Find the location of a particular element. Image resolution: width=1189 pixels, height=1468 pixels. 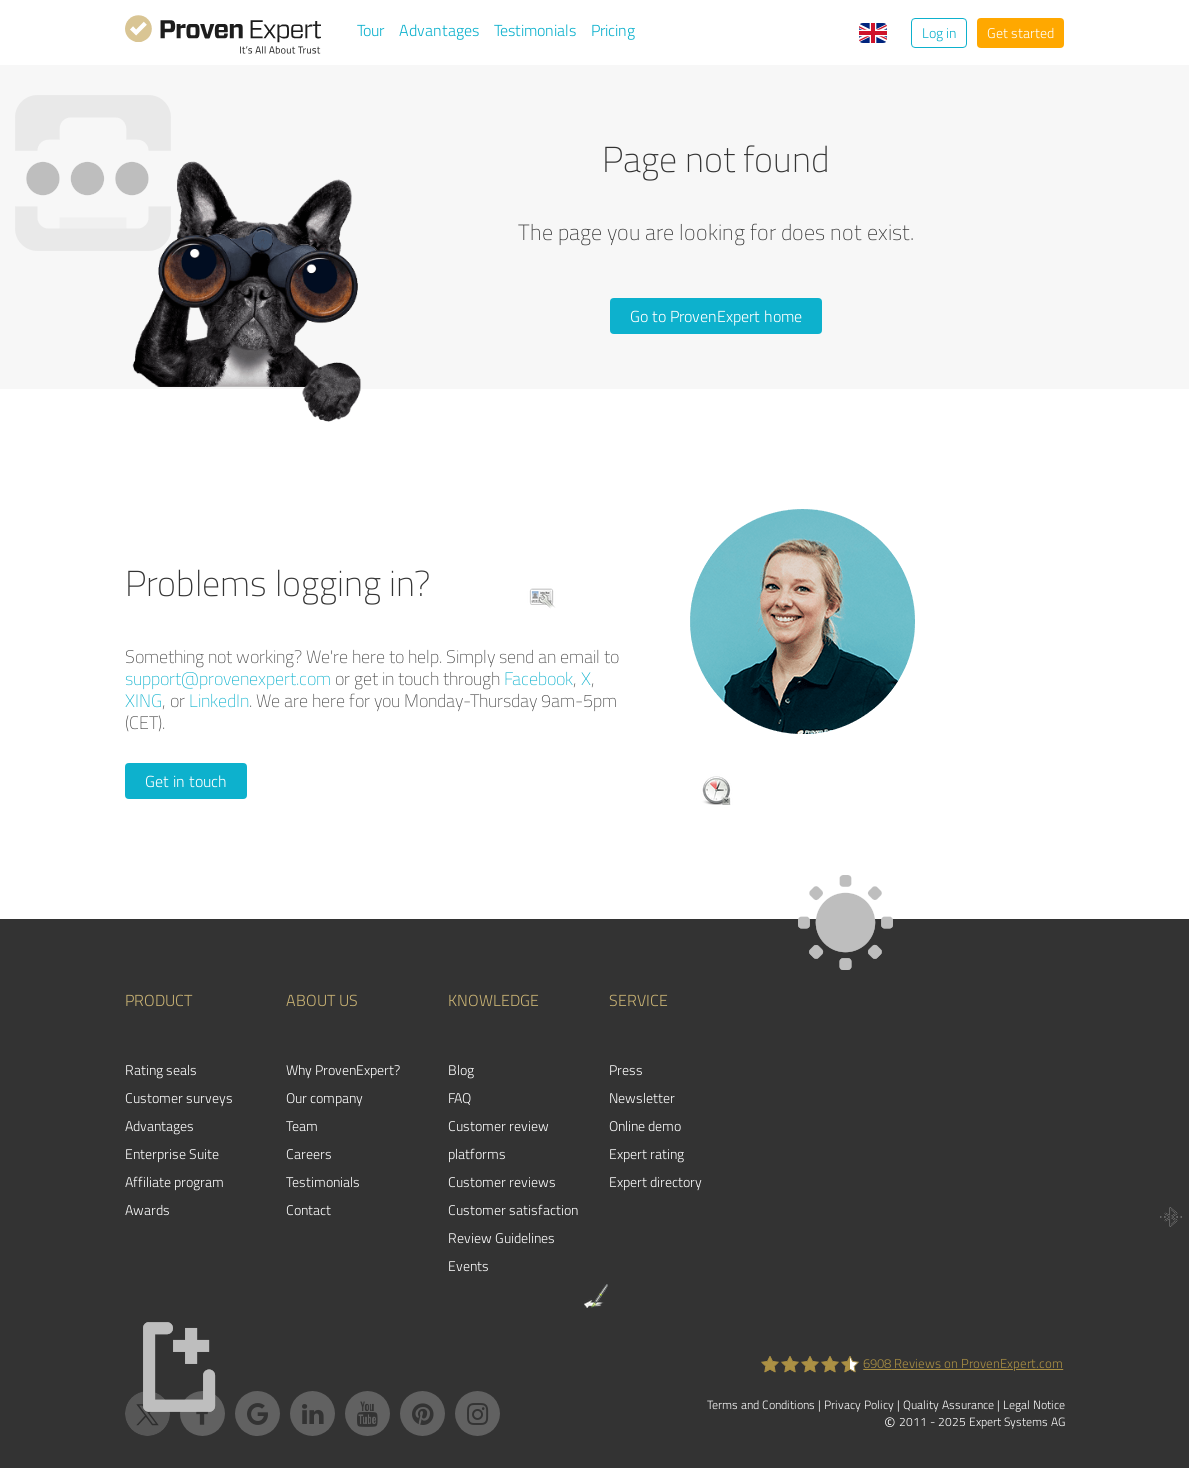

bluetooth is enabled and active is located at coordinates (1171, 1217).